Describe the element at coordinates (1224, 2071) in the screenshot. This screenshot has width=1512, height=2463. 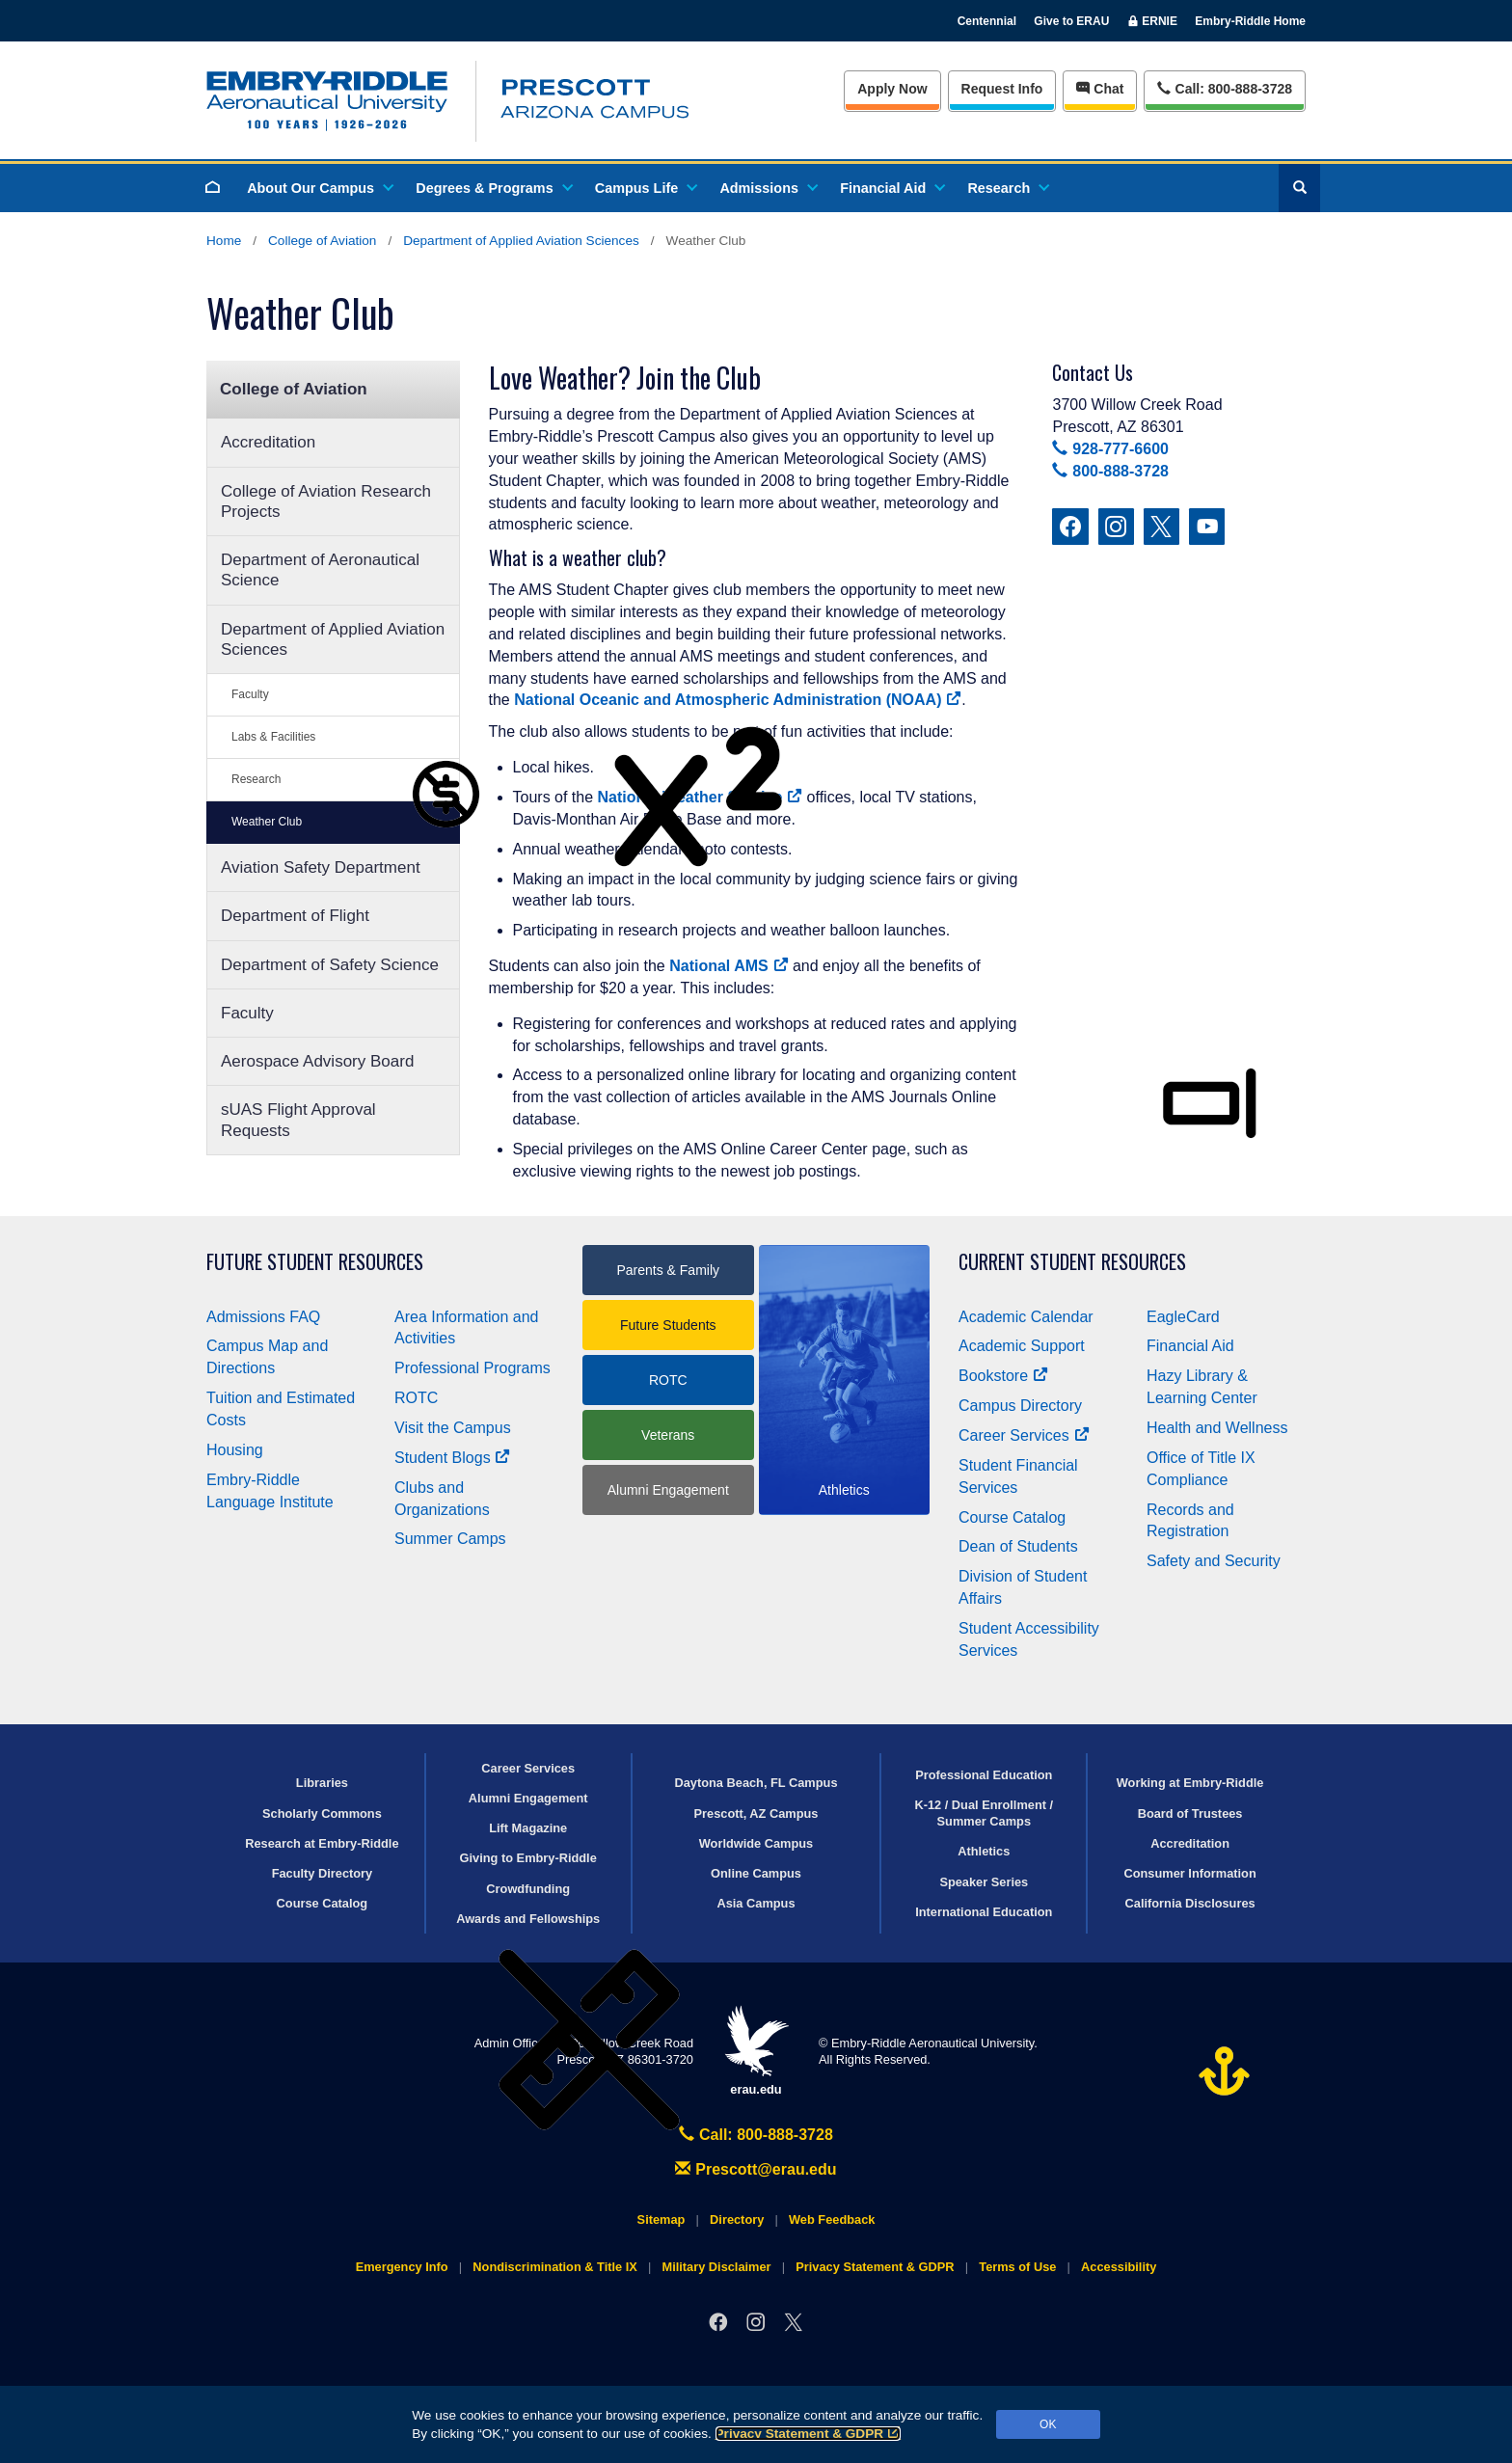
I see `create an anchor link or bookmark point` at that location.